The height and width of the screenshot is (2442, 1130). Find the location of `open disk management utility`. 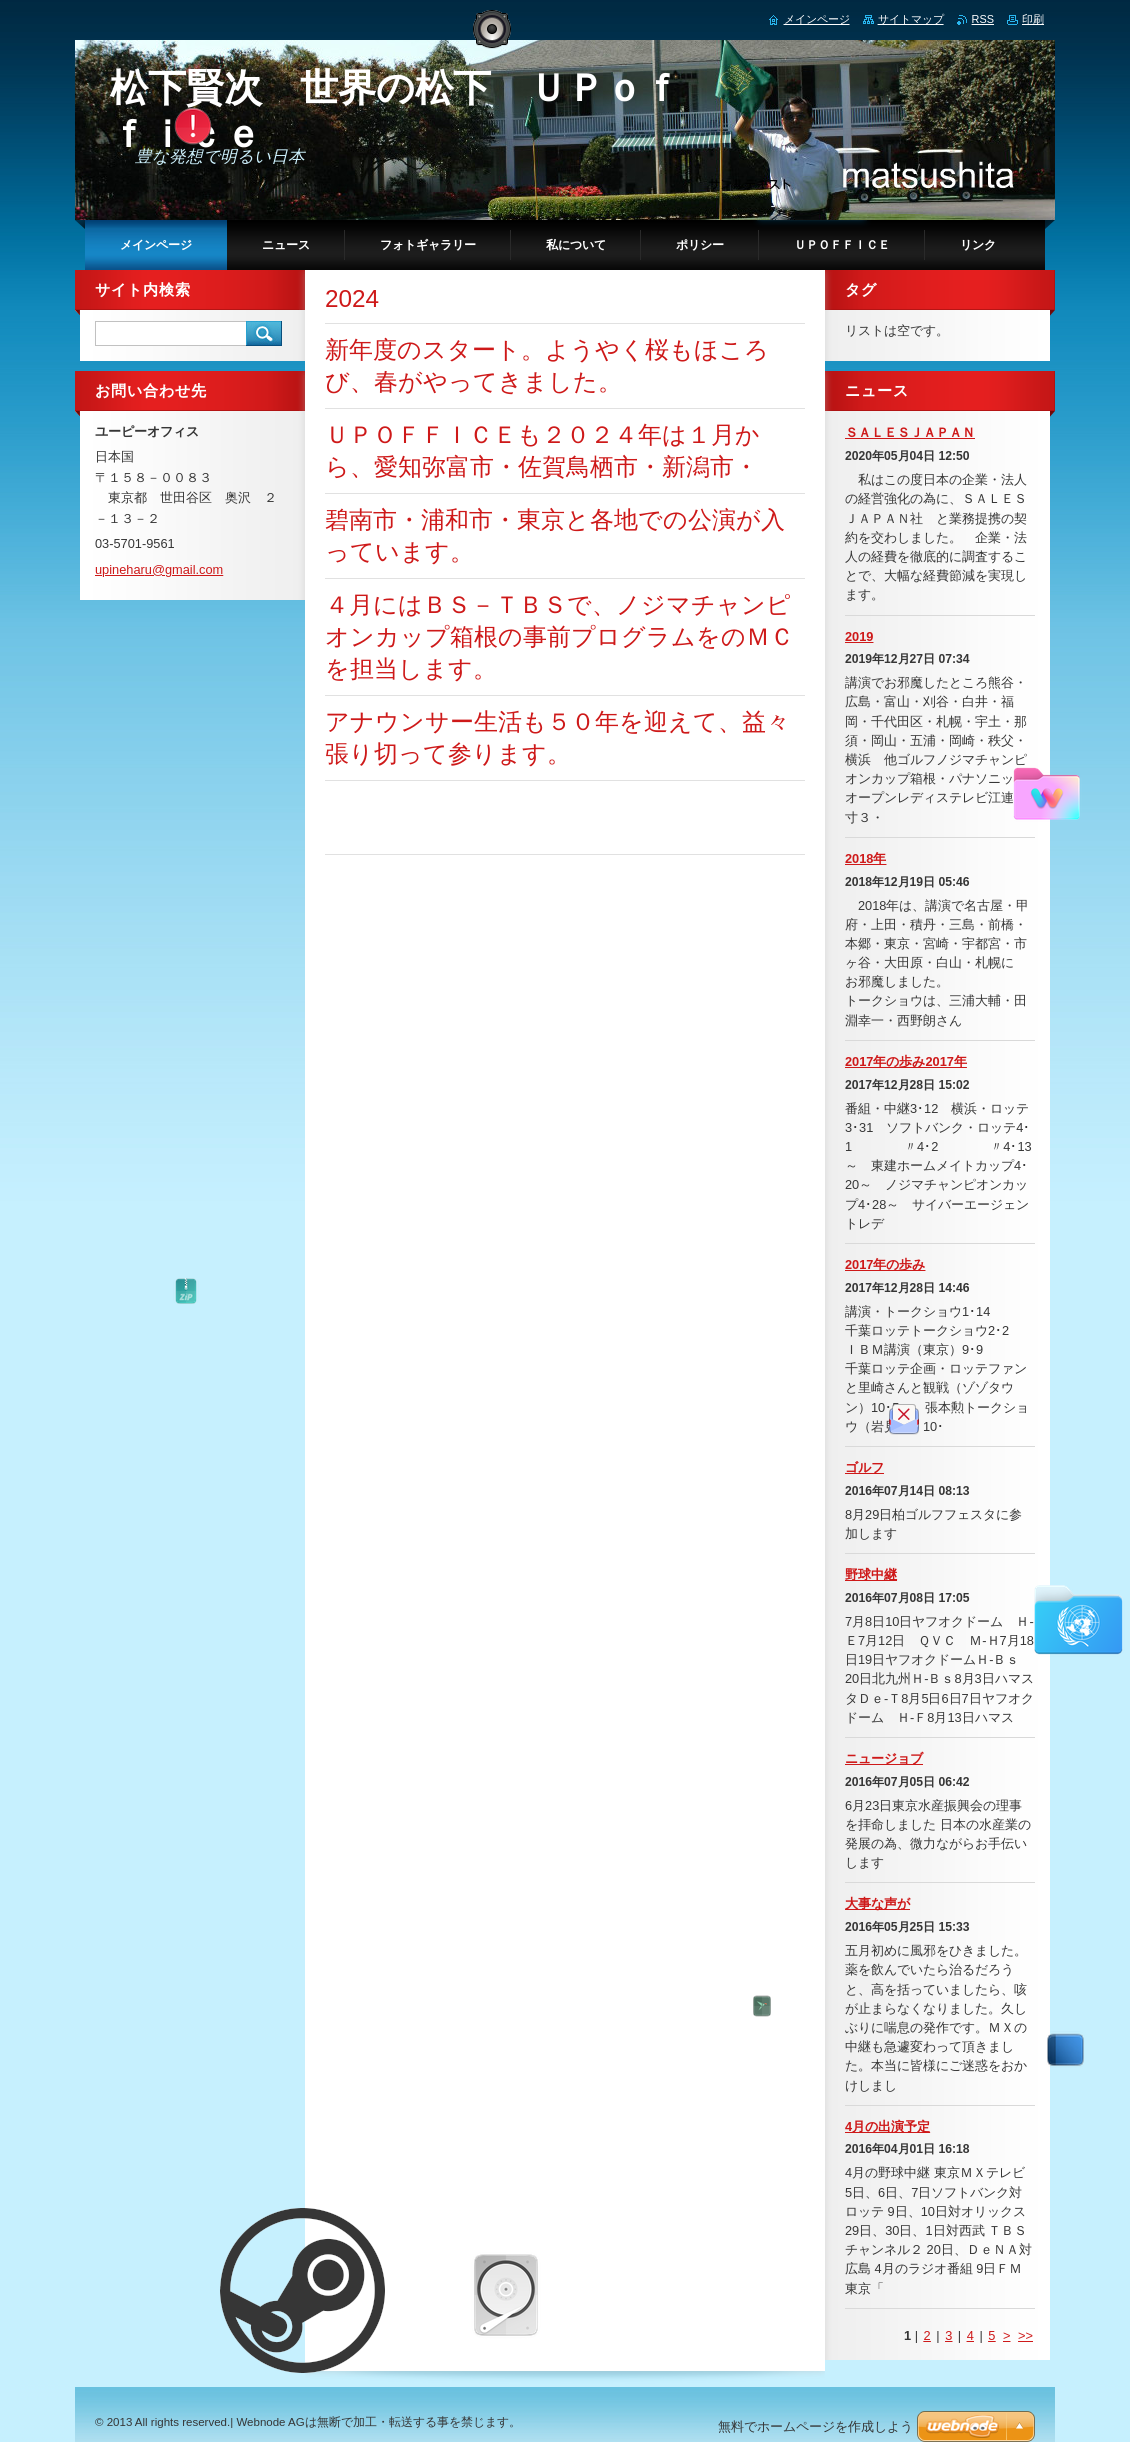

open disk management utility is located at coordinates (506, 2295).